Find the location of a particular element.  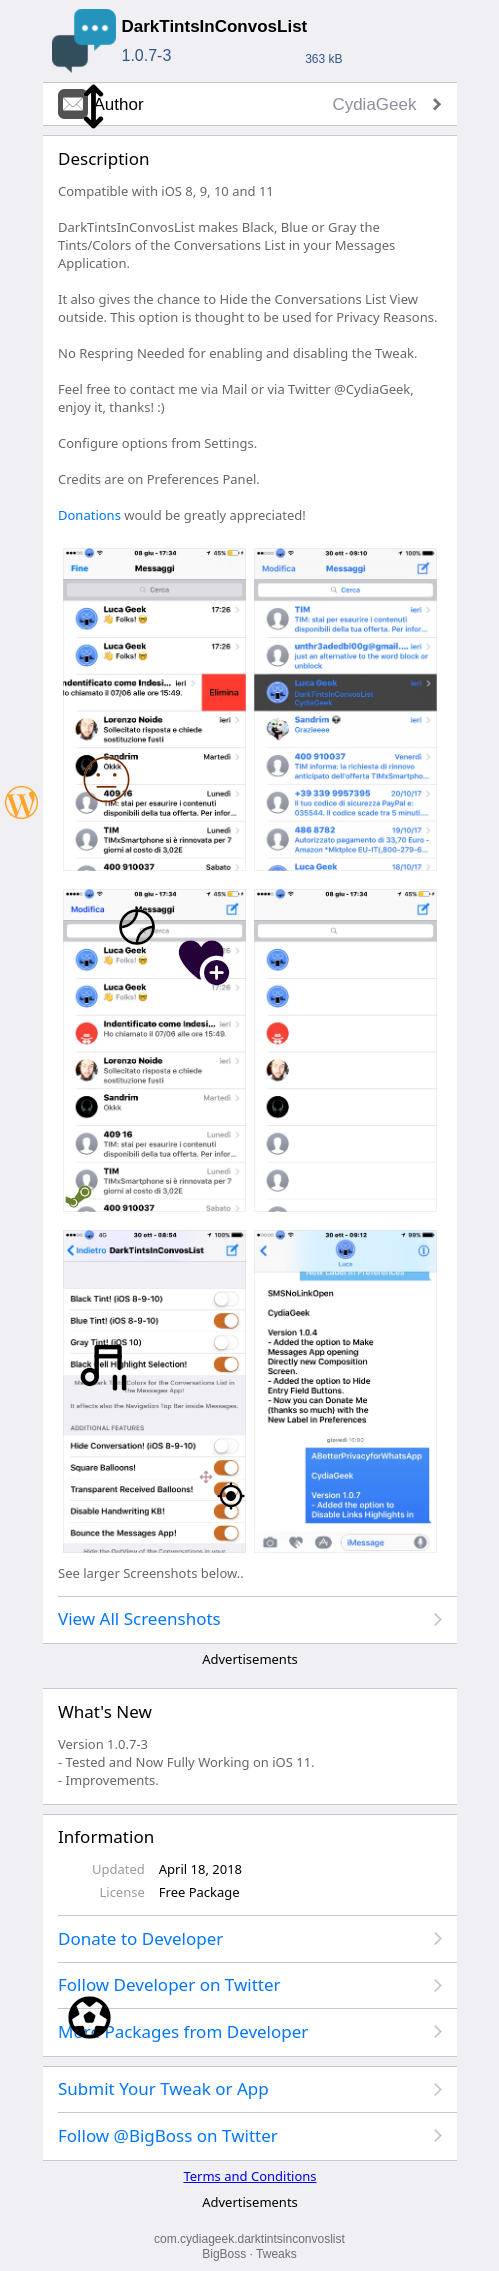

access tennis or sports-related content is located at coordinates (137, 927).